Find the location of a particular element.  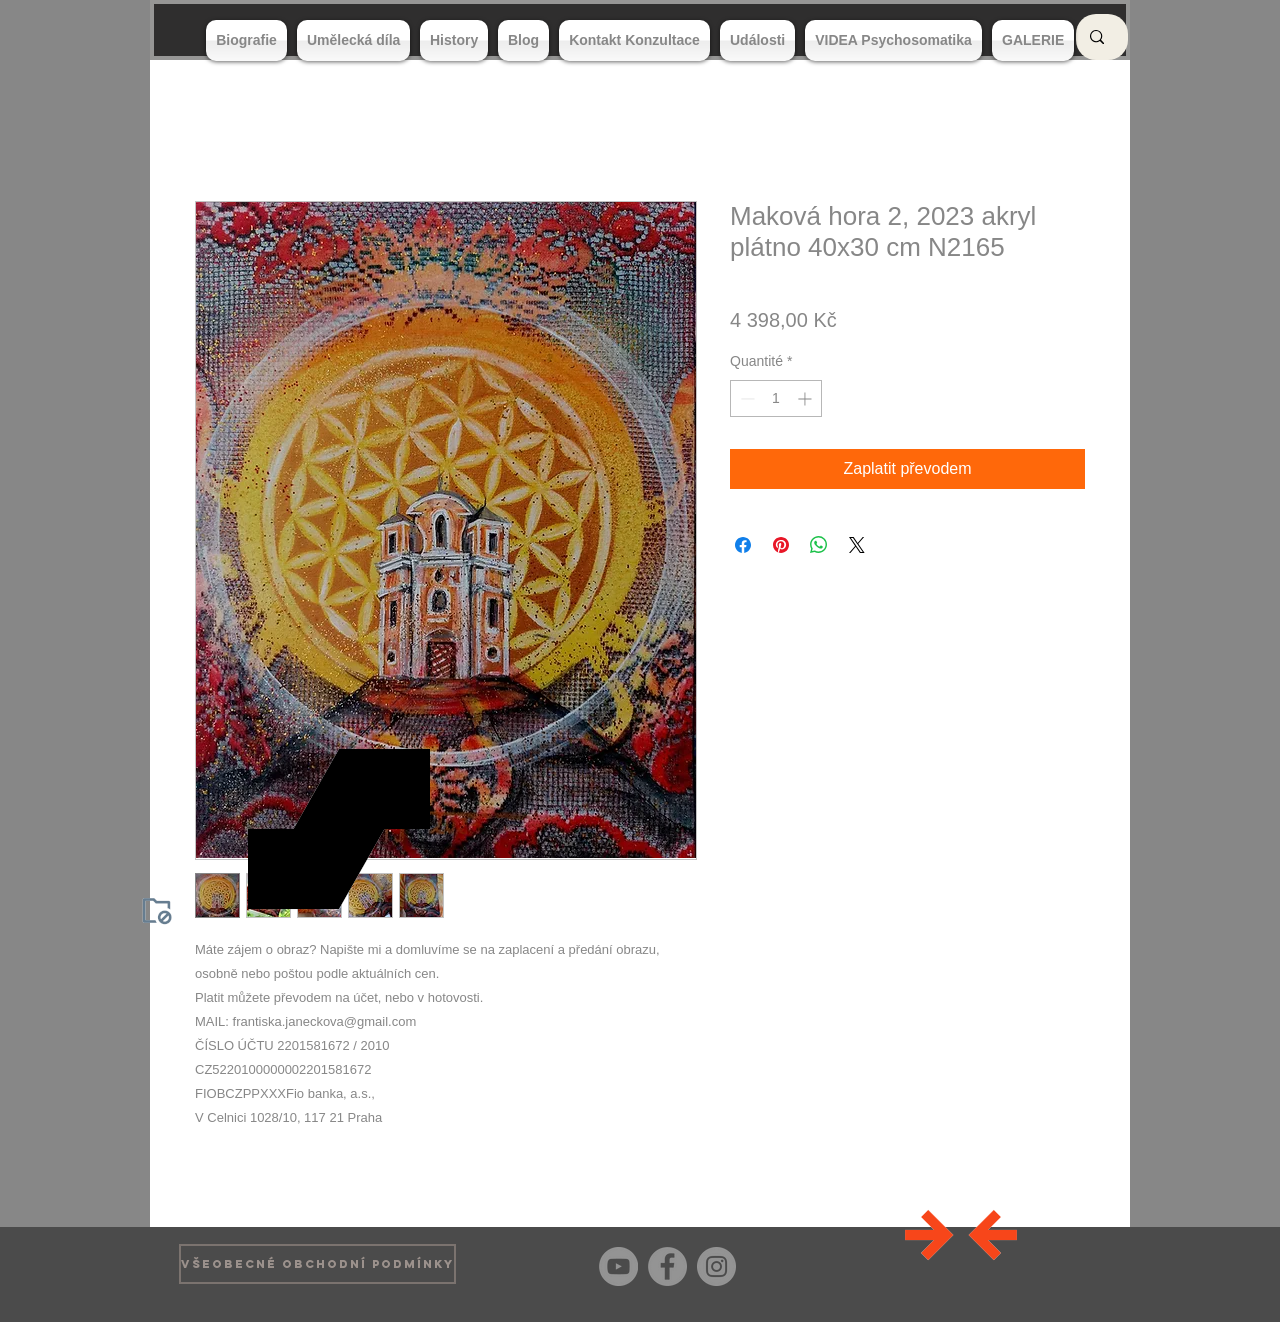

access denied to this folder is located at coordinates (156, 910).